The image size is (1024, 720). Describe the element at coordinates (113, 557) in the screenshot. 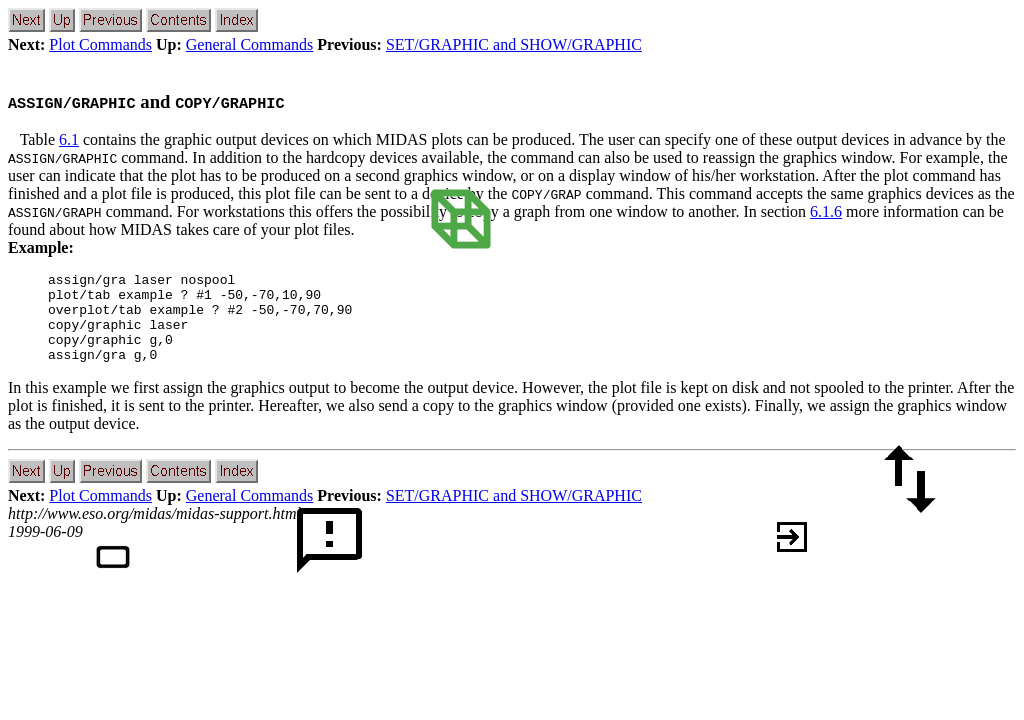

I see `crop image to 16:9 aspect ratio` at that location.